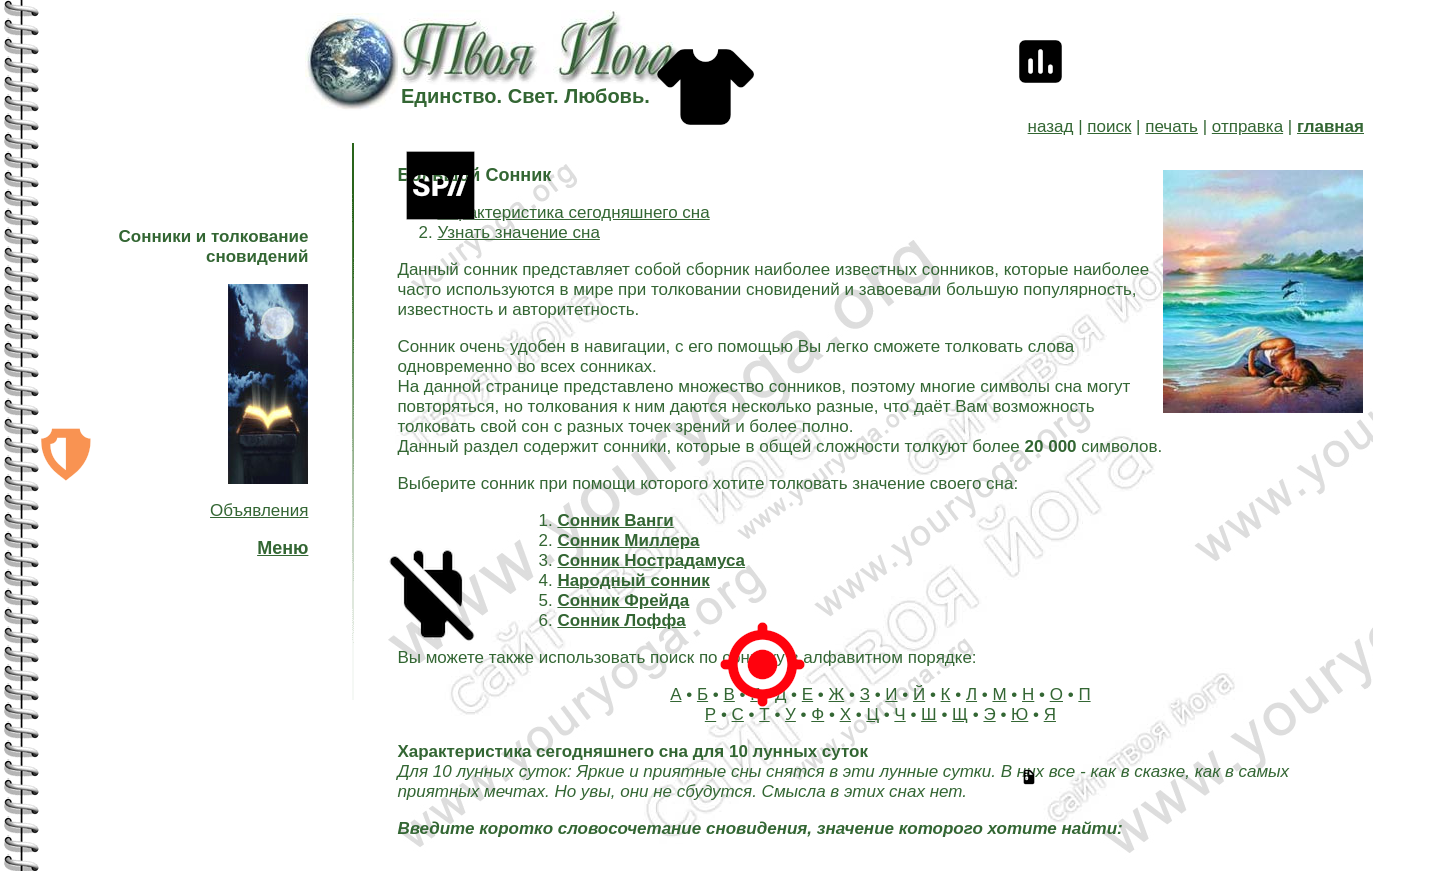 This screenshot has width=1440, height=871. I want to click on power or charging is disabled, so click(433, 594).